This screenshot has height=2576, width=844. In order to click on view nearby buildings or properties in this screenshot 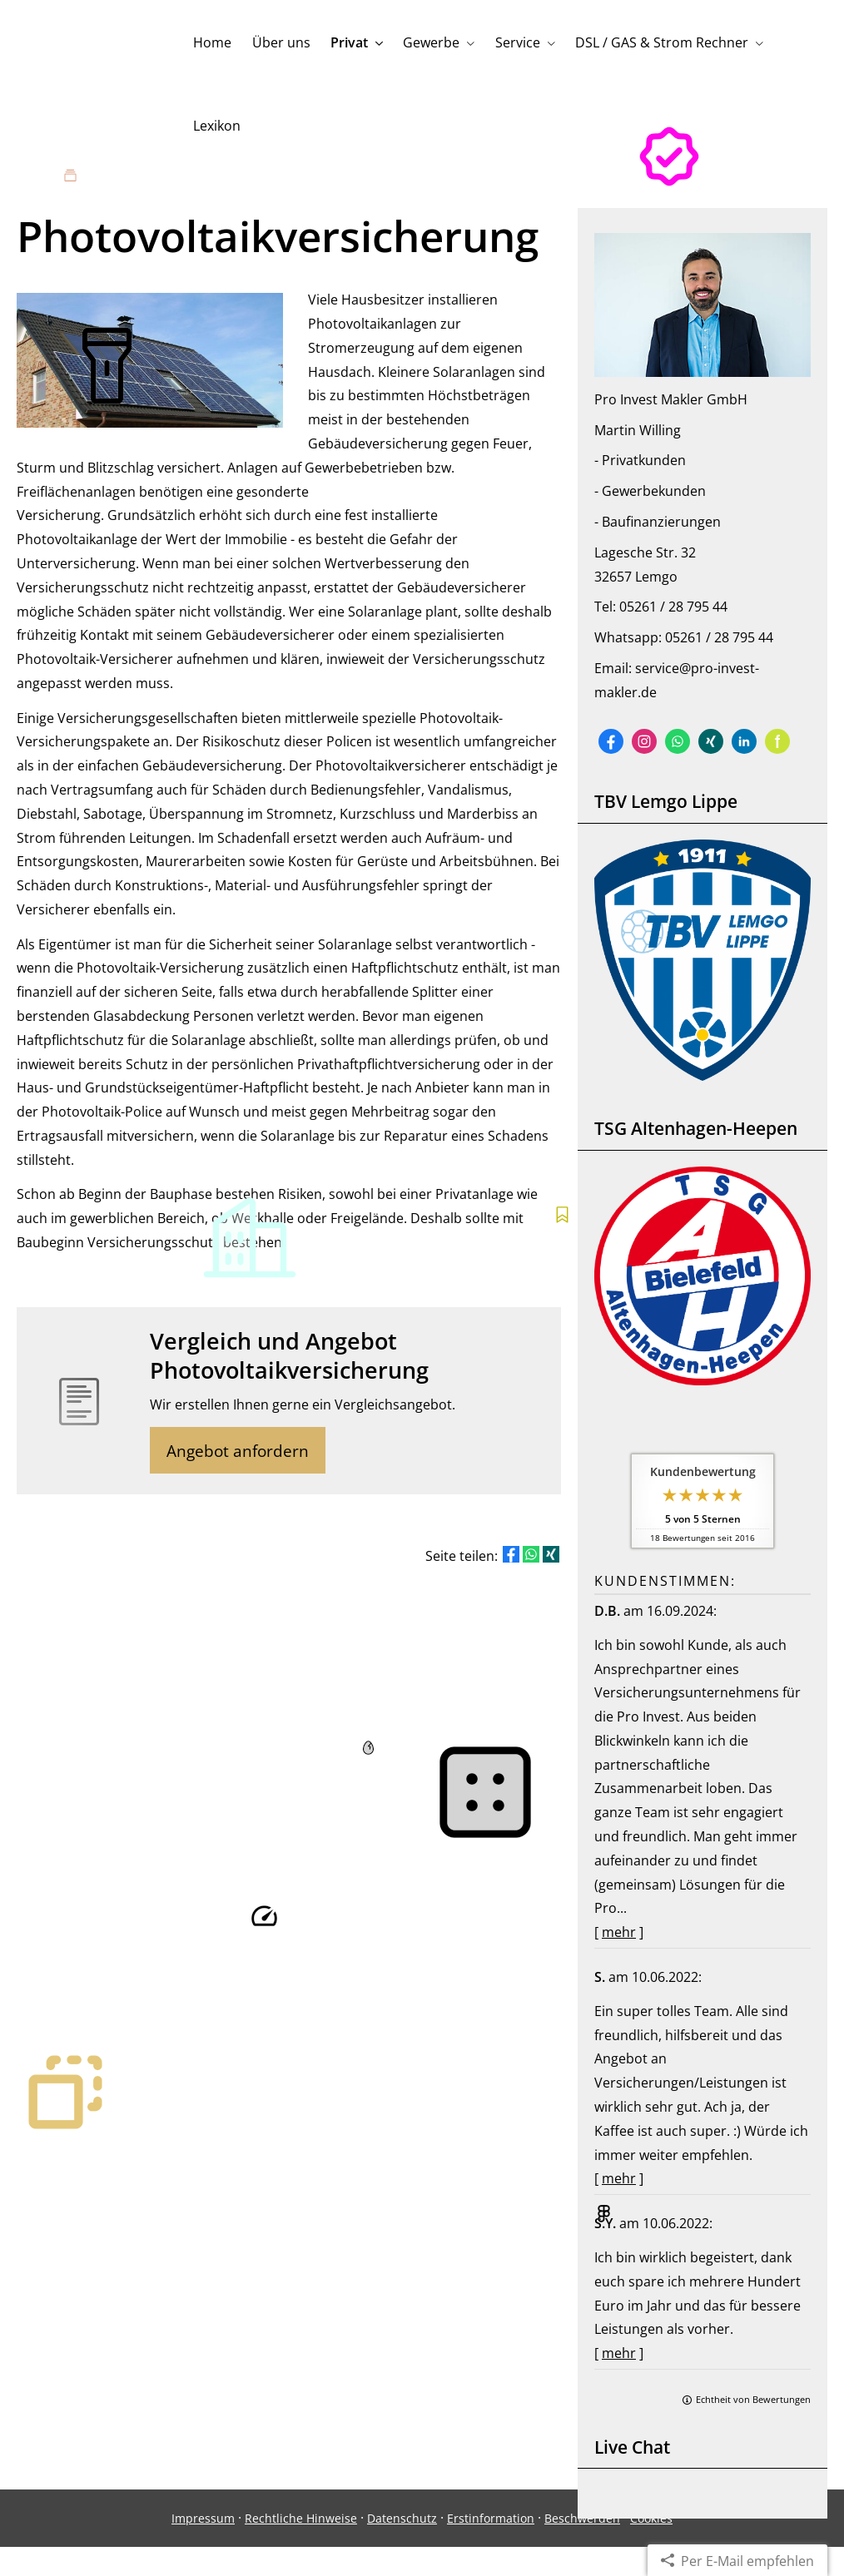, I will do `click(250, 1241)`.